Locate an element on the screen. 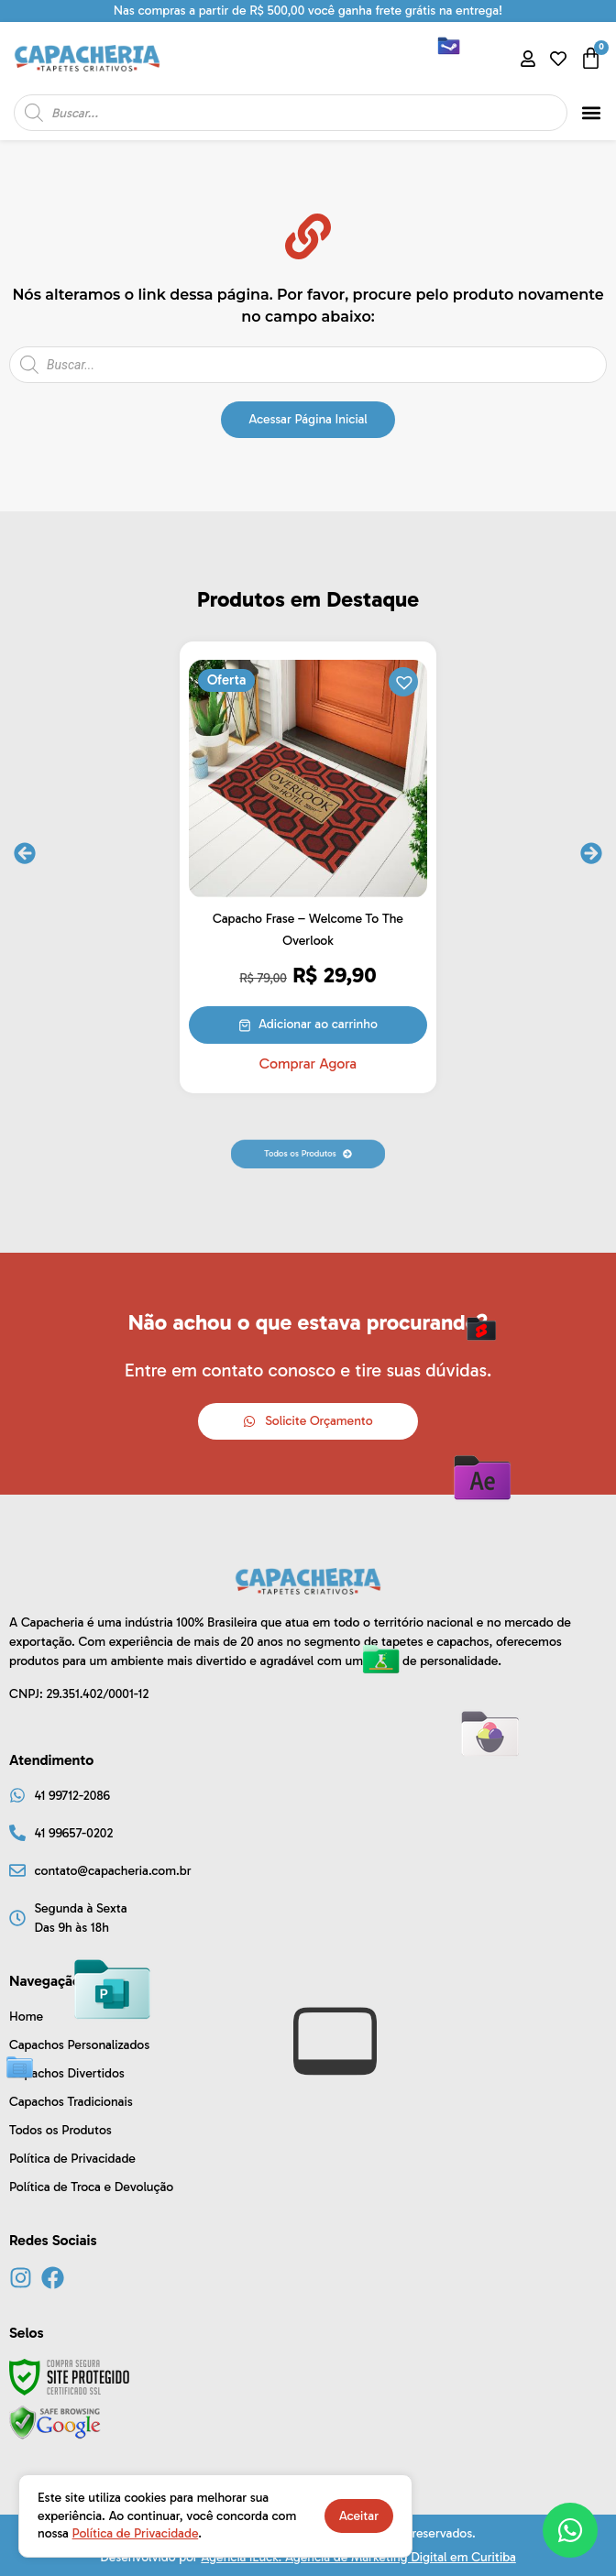 Image resolution: width=616 pixels, height=2576 pixels. open chemistry course materials folder is located at coordinates (380, 1660).